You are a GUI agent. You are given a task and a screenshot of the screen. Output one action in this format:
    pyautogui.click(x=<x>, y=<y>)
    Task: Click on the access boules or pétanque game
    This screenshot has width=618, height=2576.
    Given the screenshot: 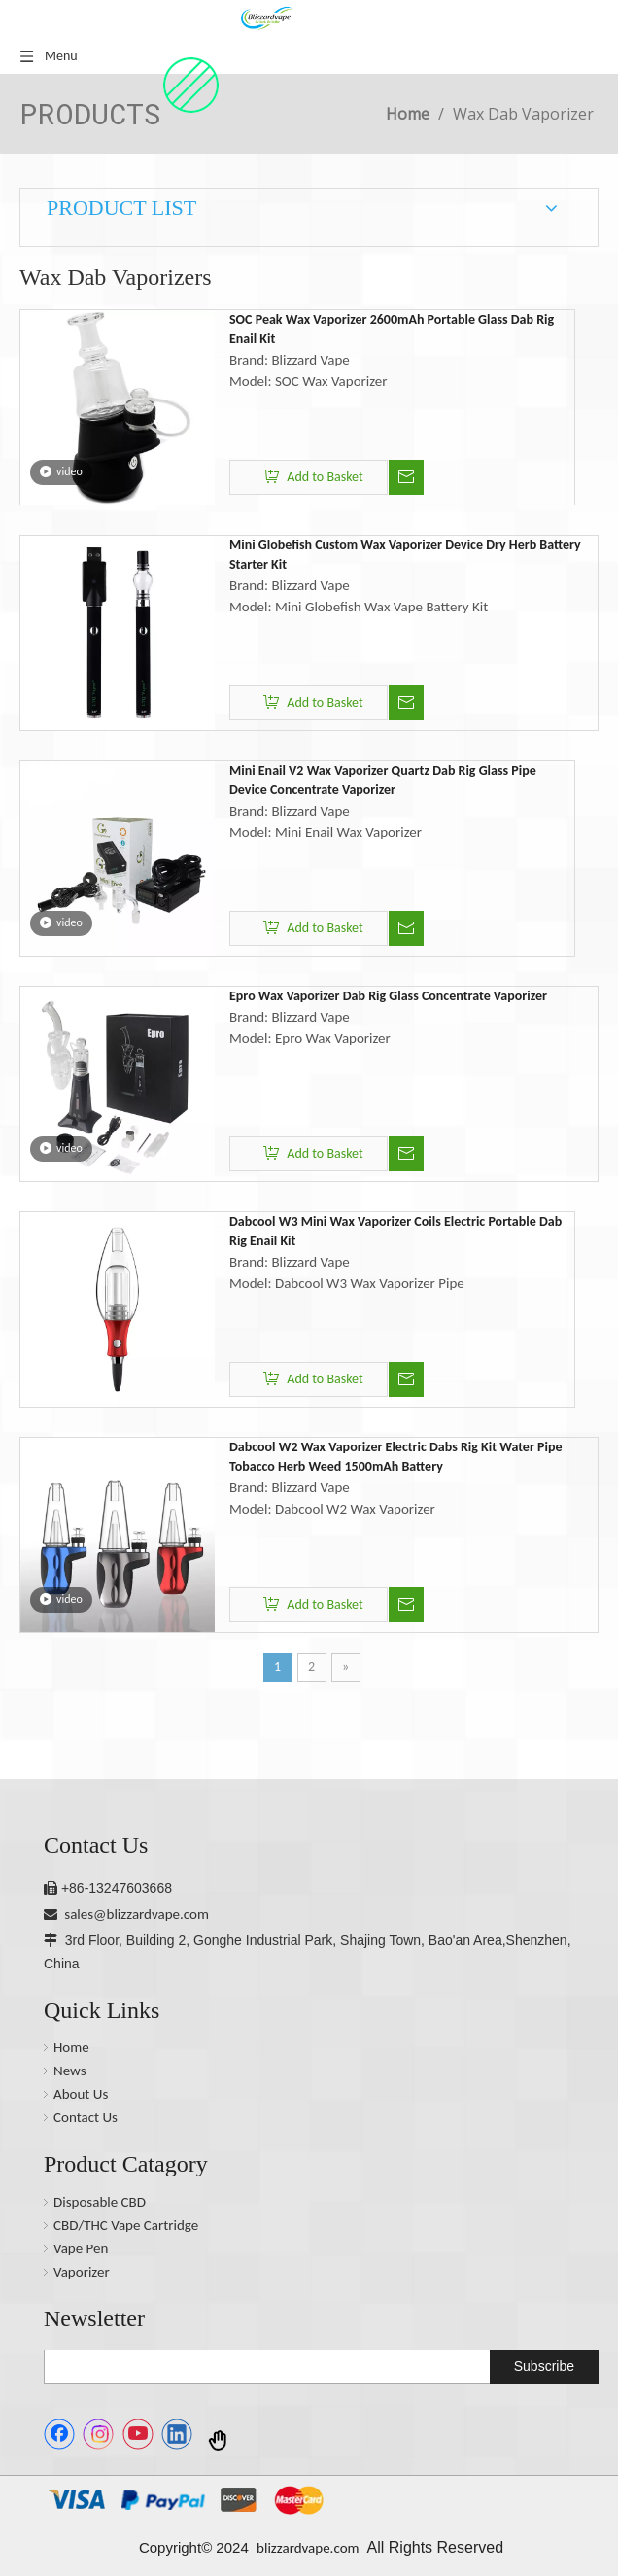 What is the action you would take?
    pyautogui.click(x=190, y=85)
    